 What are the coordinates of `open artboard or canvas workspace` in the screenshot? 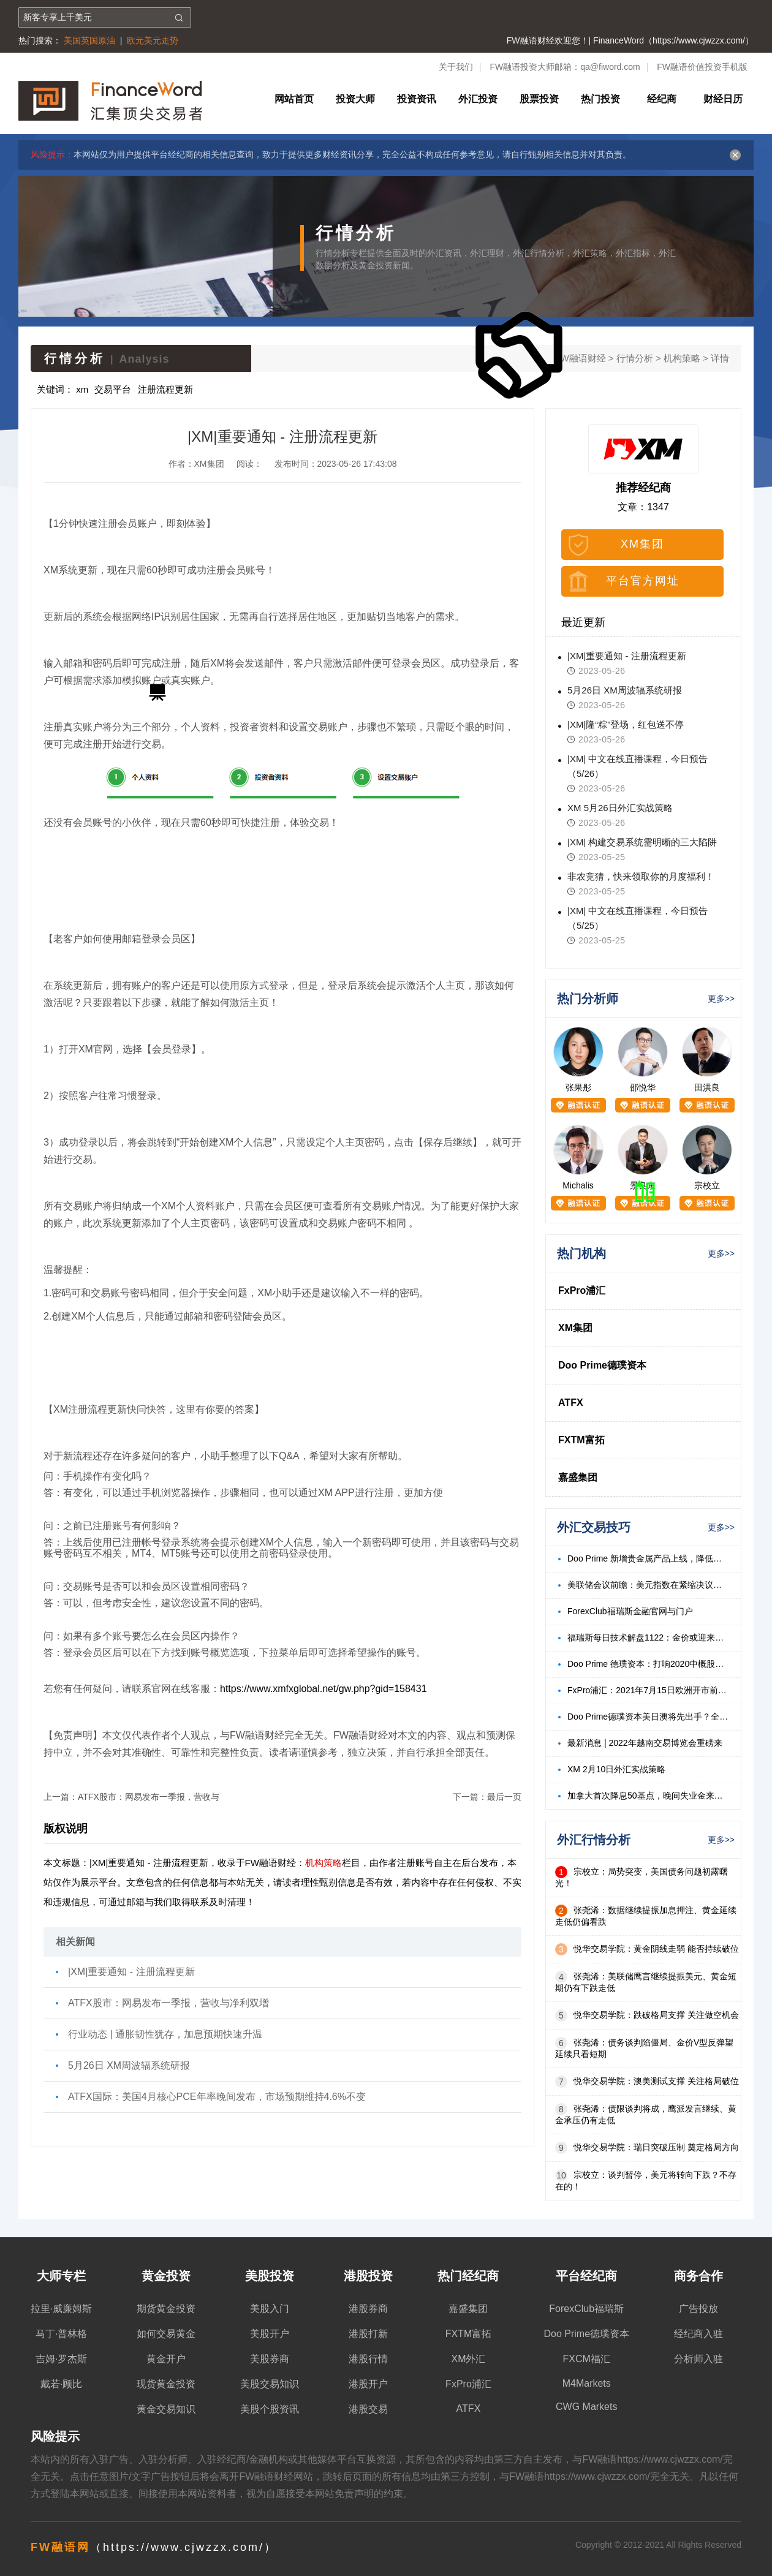 It's located at (157, 692).